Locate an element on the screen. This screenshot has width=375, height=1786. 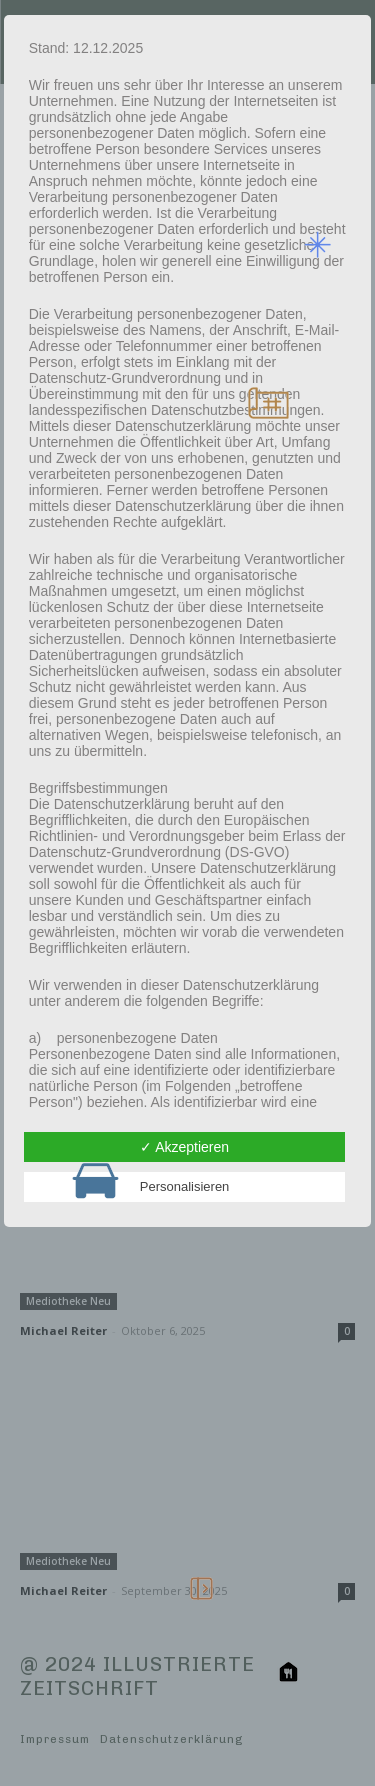
expand the left sidebar panel is located at coordinates (201, 1588).